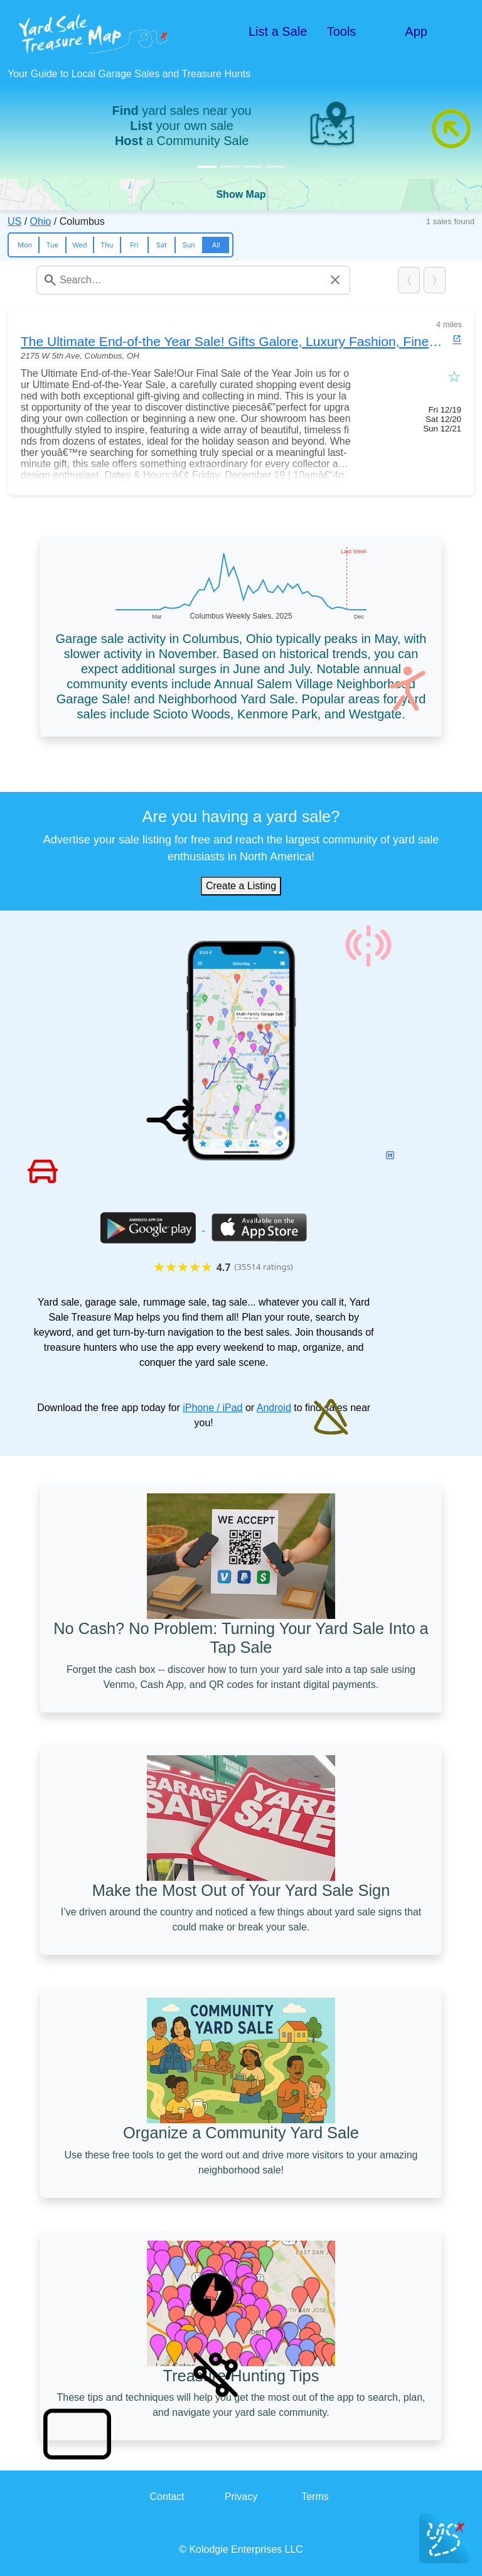  Describe the element at coordinates (331, 1417) in the screenshot. I see `disable construction or maintenance mode` at that location.